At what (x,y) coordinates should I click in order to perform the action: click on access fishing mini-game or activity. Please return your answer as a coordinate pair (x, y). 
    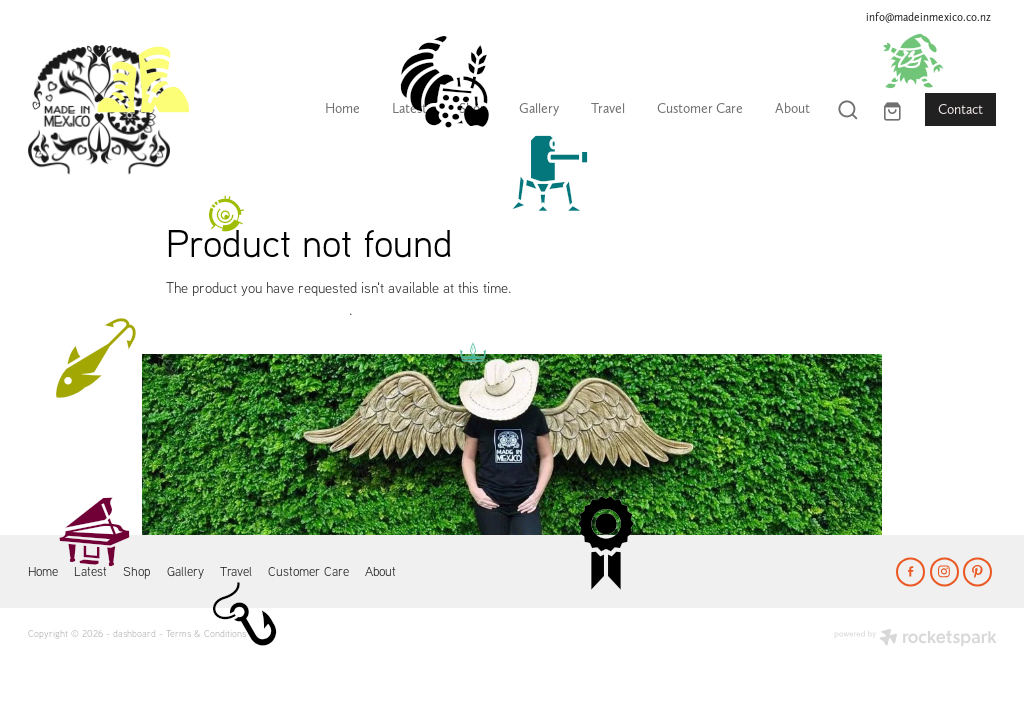
    Looking at the image, I should click on (96, 357).